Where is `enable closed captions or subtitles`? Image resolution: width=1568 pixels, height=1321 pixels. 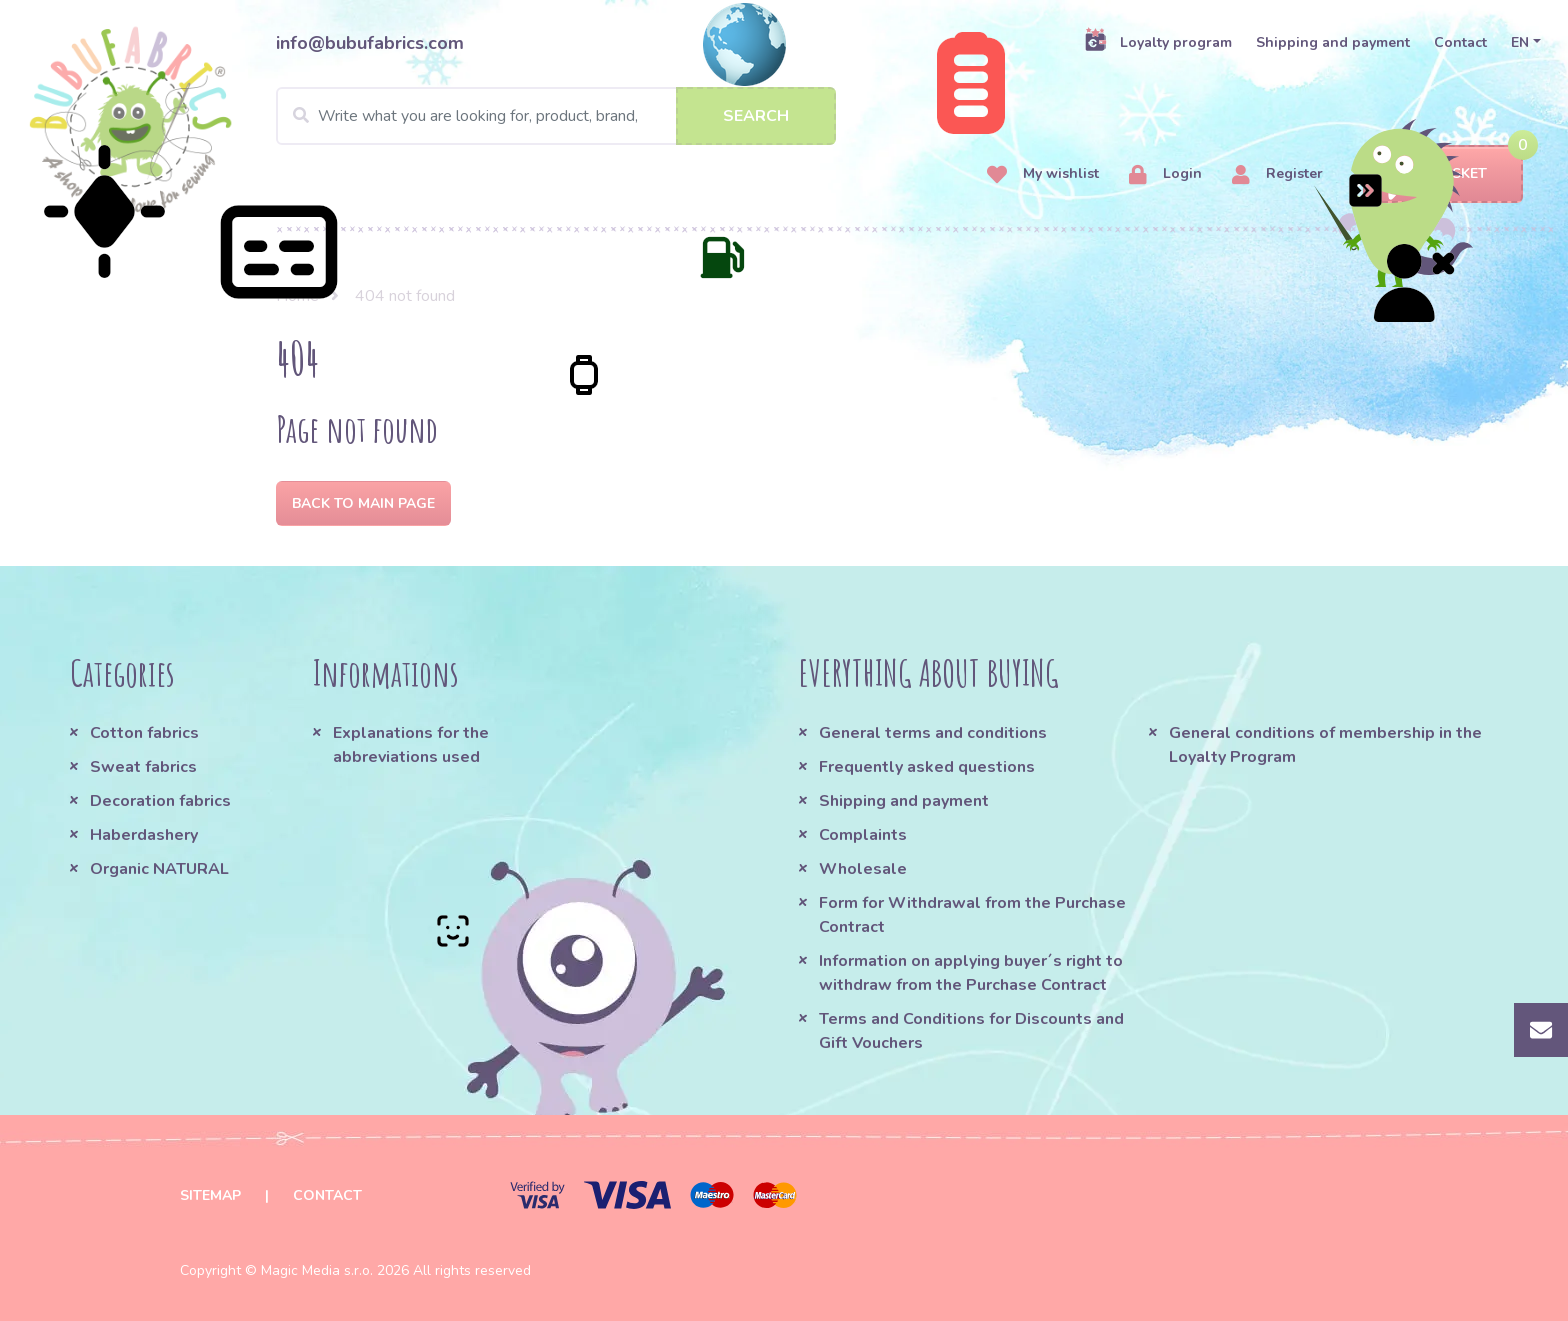 enable closed captions or subtitles is located at coordinates (279, 252).